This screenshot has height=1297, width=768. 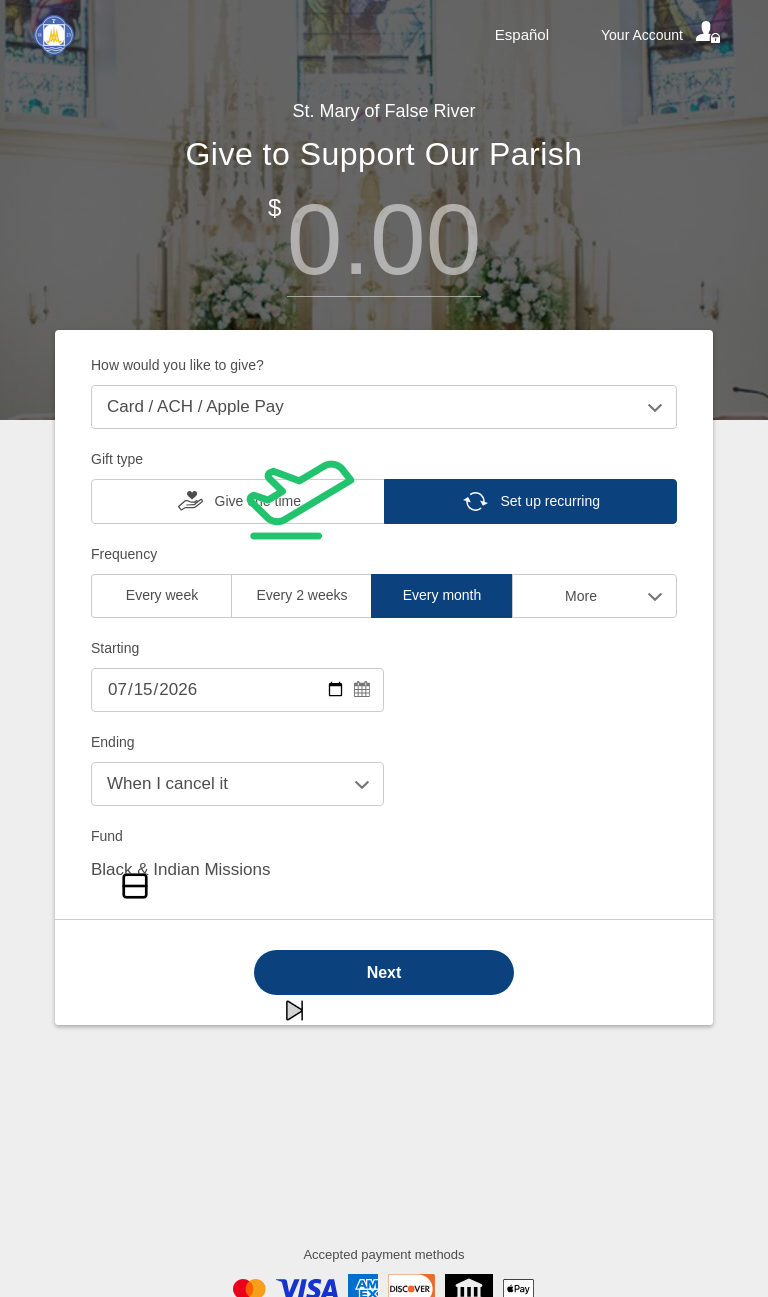 What do you see at coordinates (300, 496) in the screenshot?
I see `flight departure status indicator` at bounding box center [300, 496].